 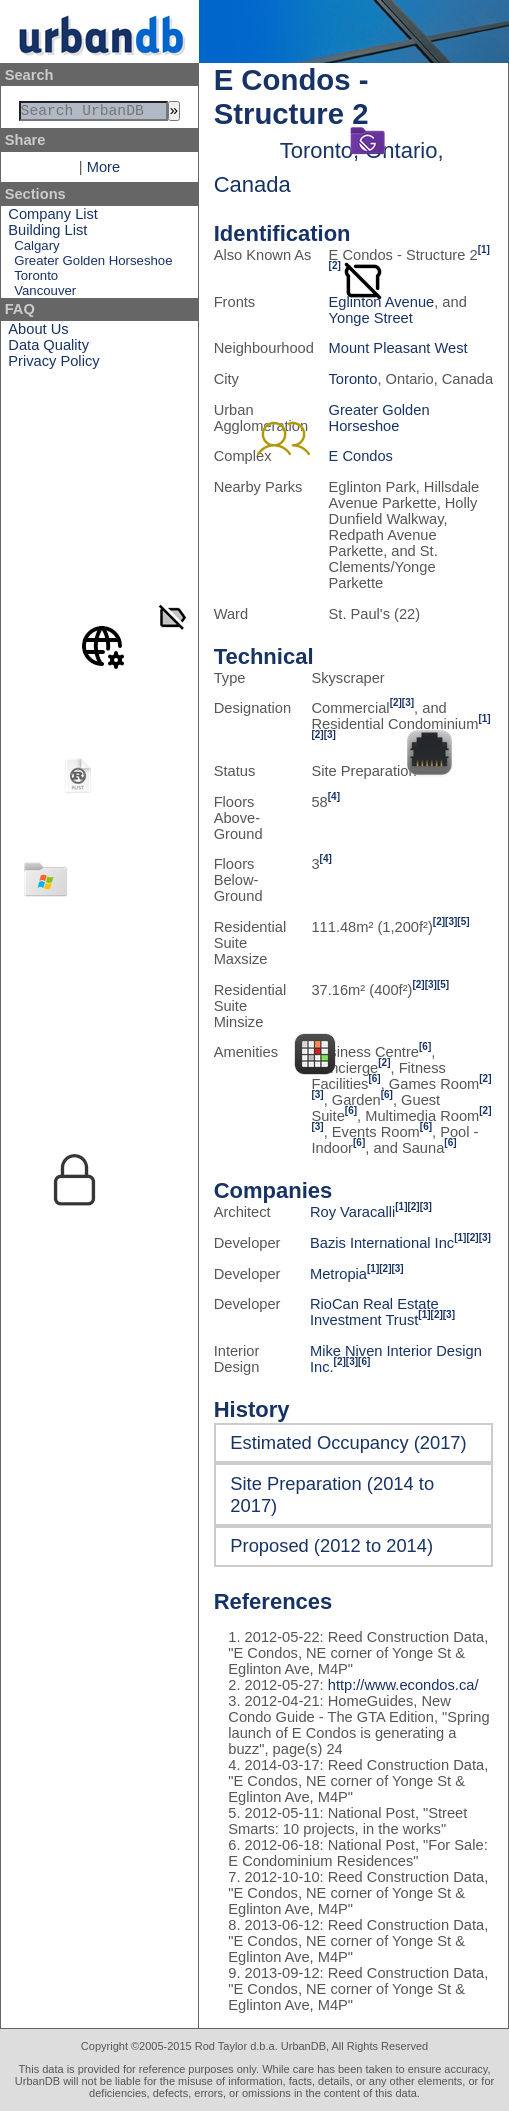 What do you see at coordinates (74, 1181) in the screenshot?
I see `access screen lock settings` at bounding box center [74, 1181].